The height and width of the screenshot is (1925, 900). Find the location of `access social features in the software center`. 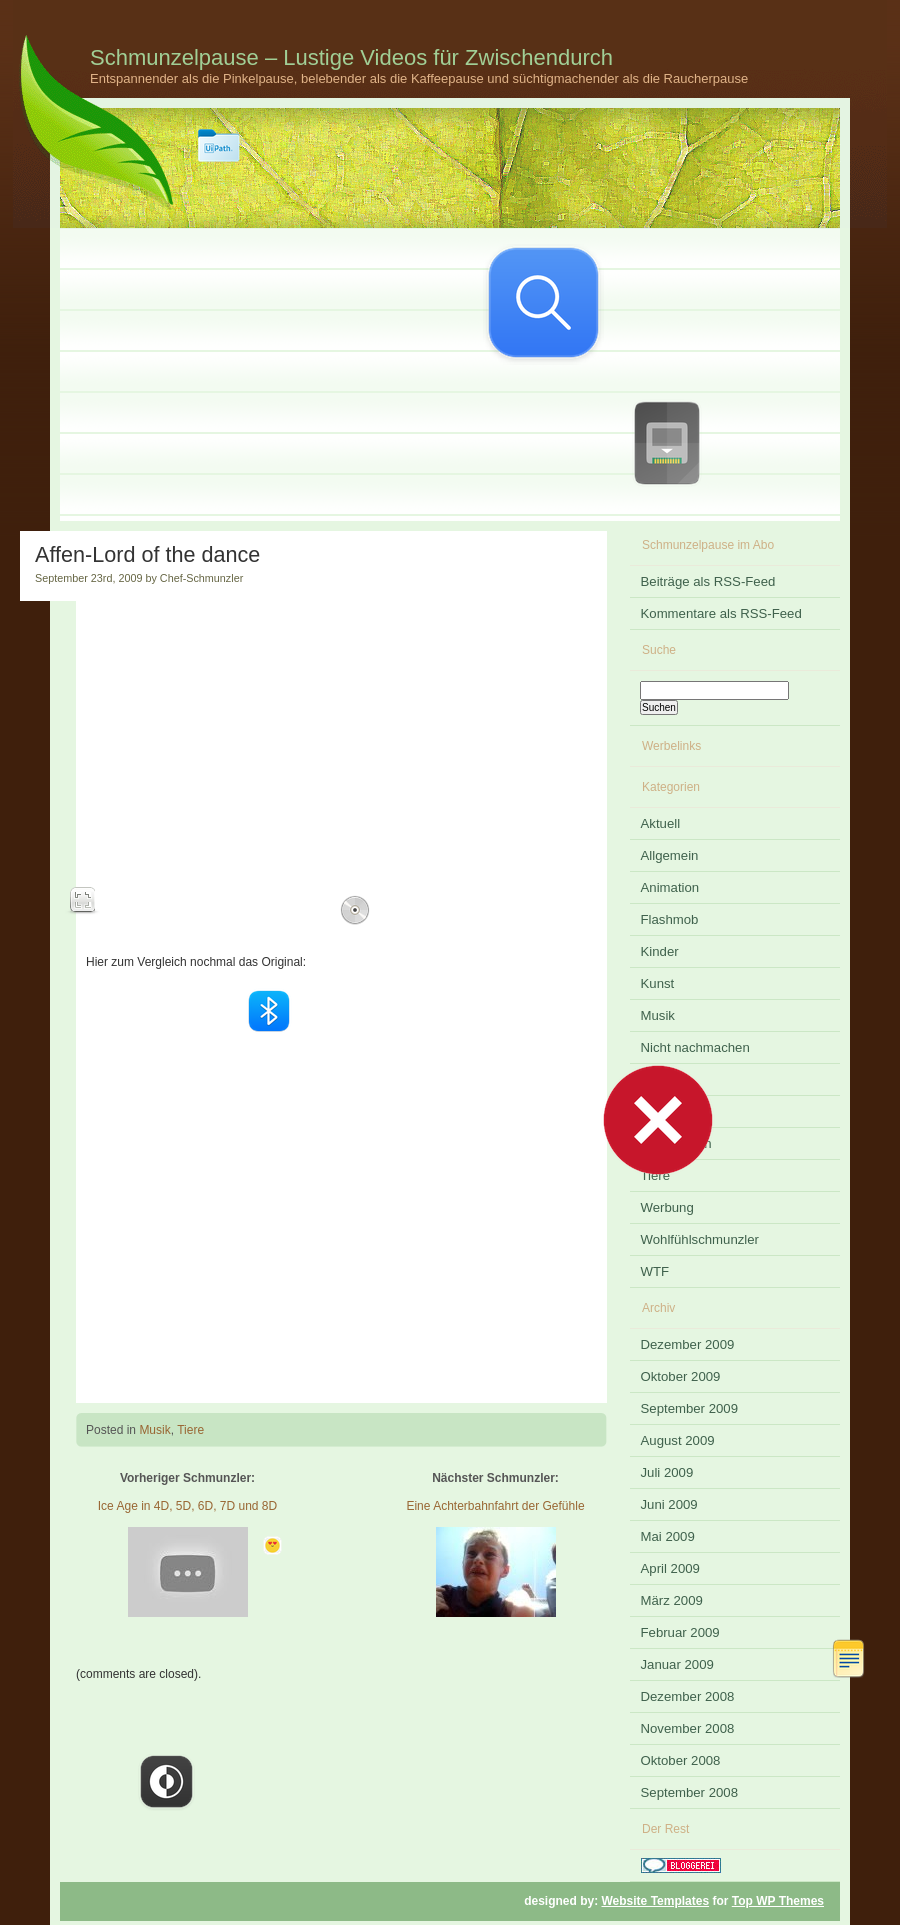

access social features in the software center is located at coordinates (272, 1545).